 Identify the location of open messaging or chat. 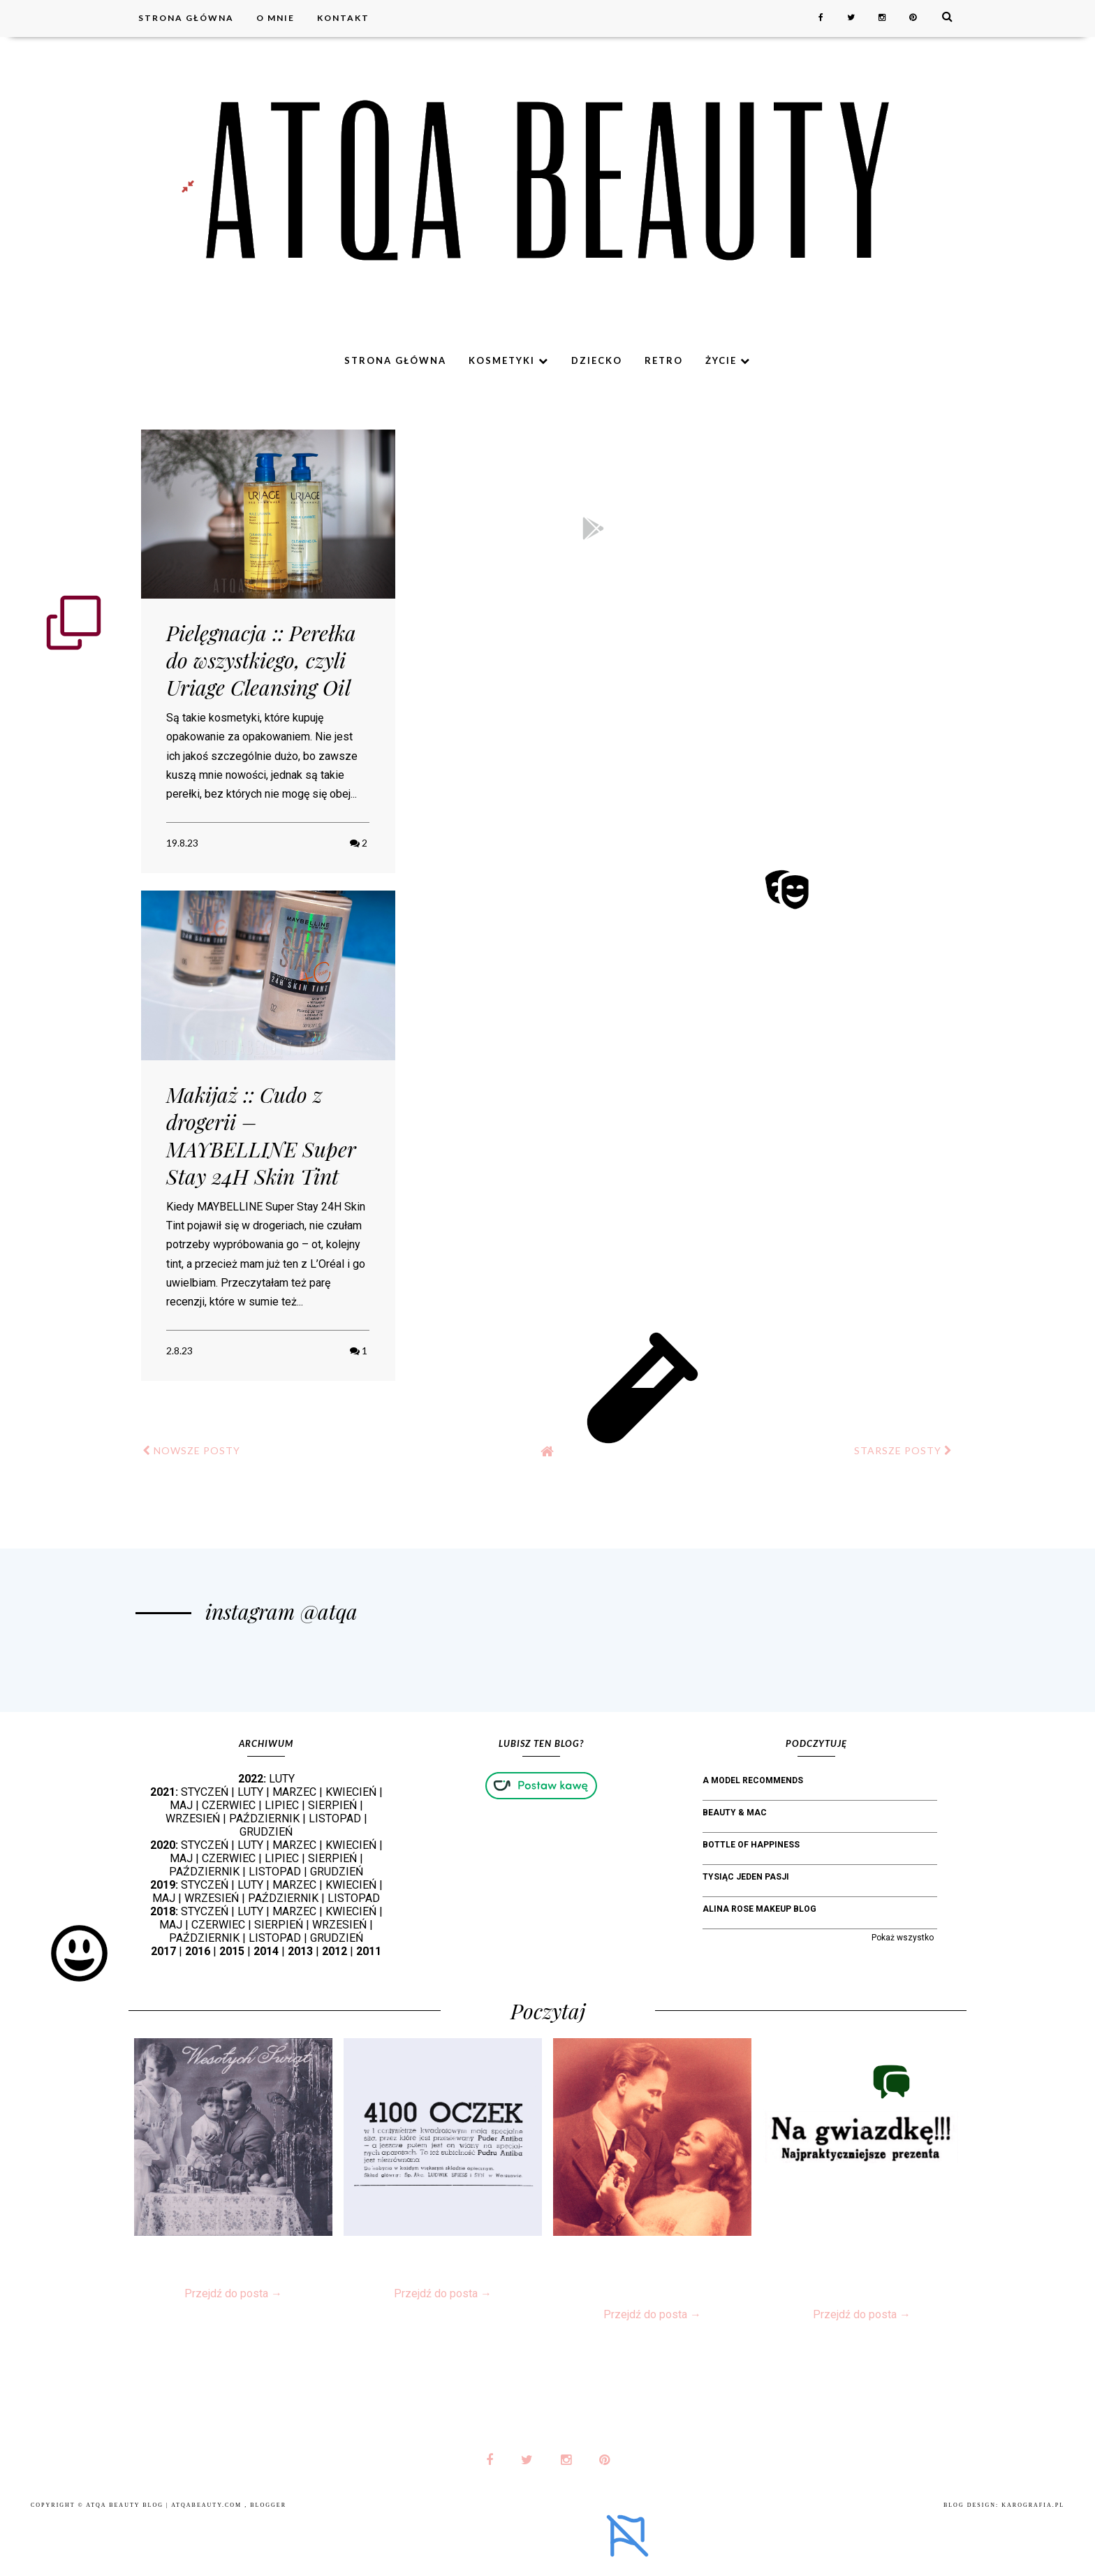
(891, 2081).